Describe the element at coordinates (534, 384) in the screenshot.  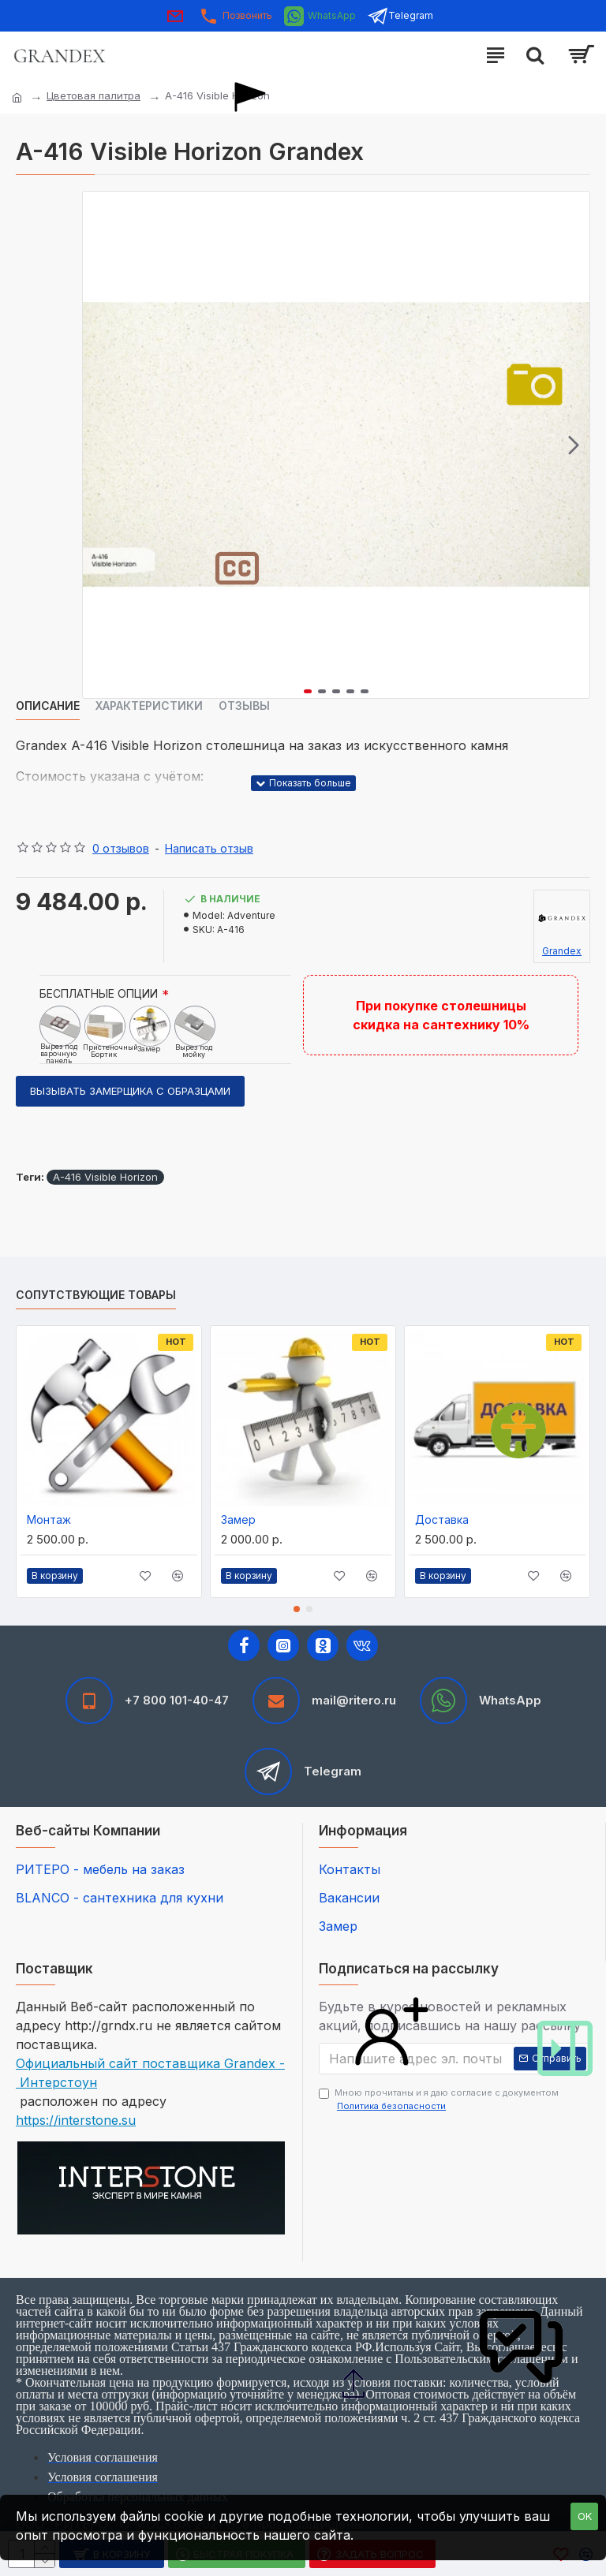
I see `take a photo or access camera` at that location.